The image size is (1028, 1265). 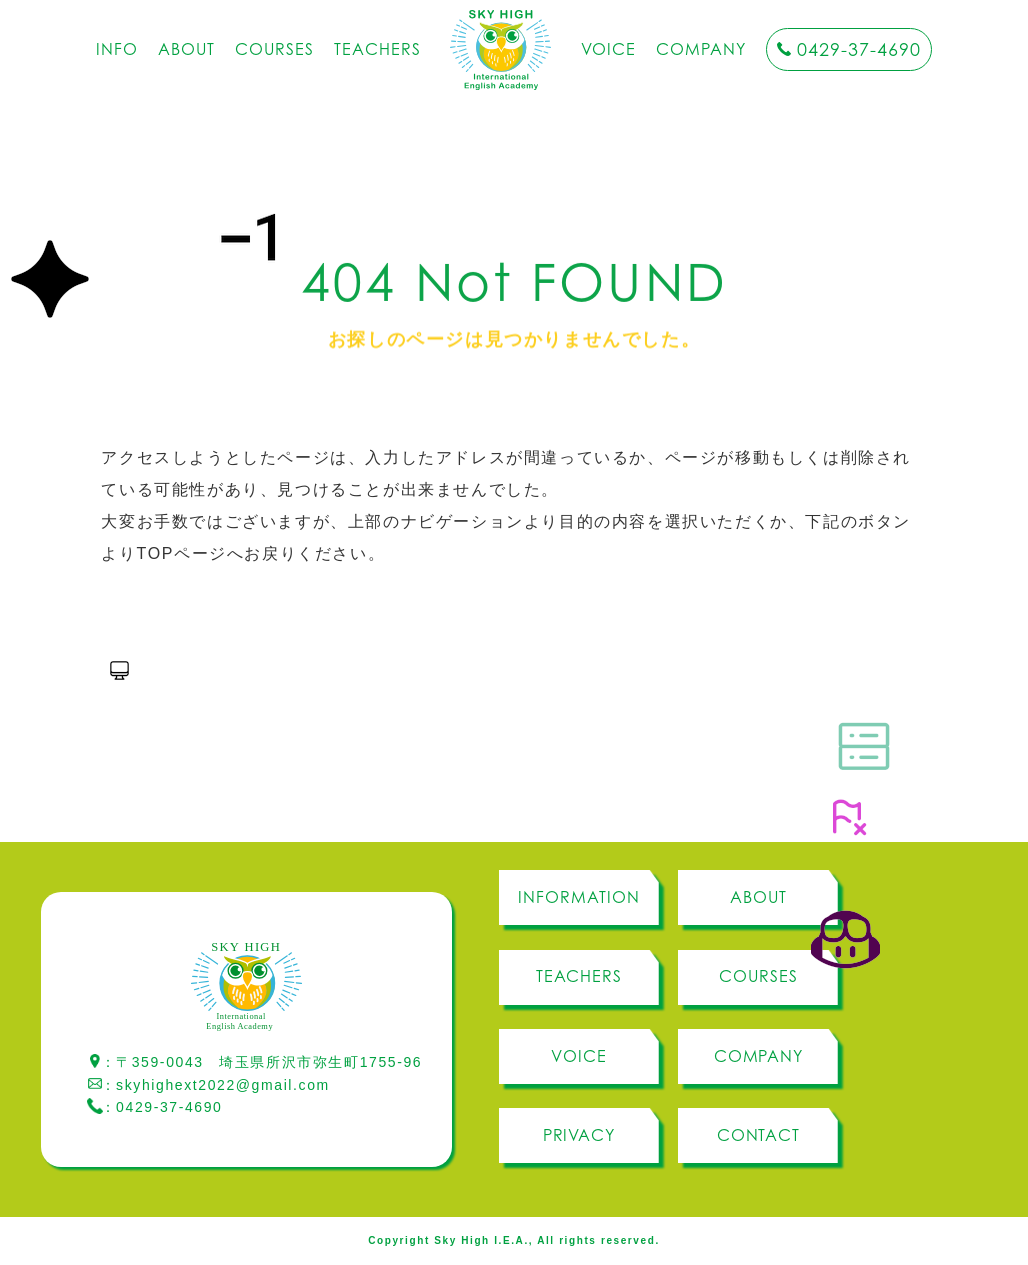 What do you see at coordinates (845, 939) in the screenshot?
I see `access github copilot AI assistant` at bounding box center [845, 939].